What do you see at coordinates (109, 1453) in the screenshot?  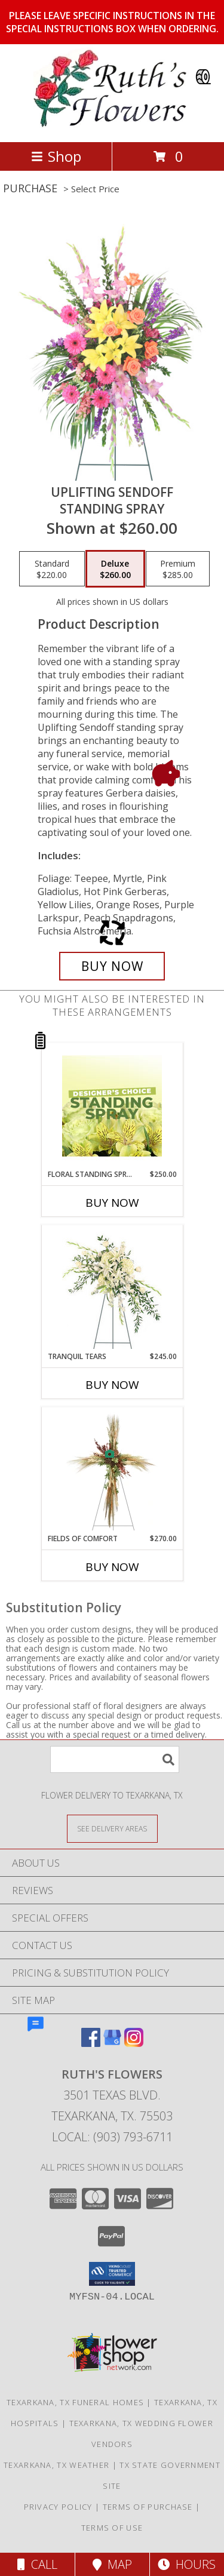 I see `take a photo` at bounding box center [109, 1453].